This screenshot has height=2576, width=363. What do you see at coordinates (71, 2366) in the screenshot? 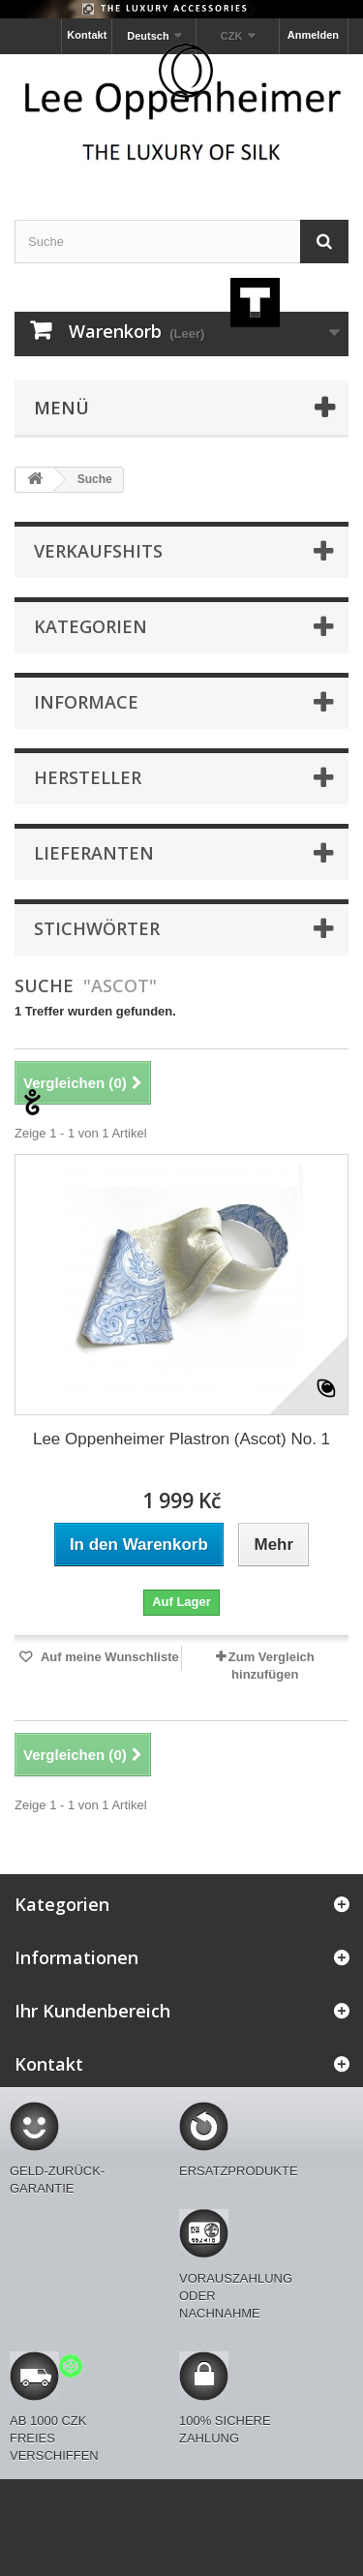
I see `open CodePen website or app` at bounding box center [71, 2366].